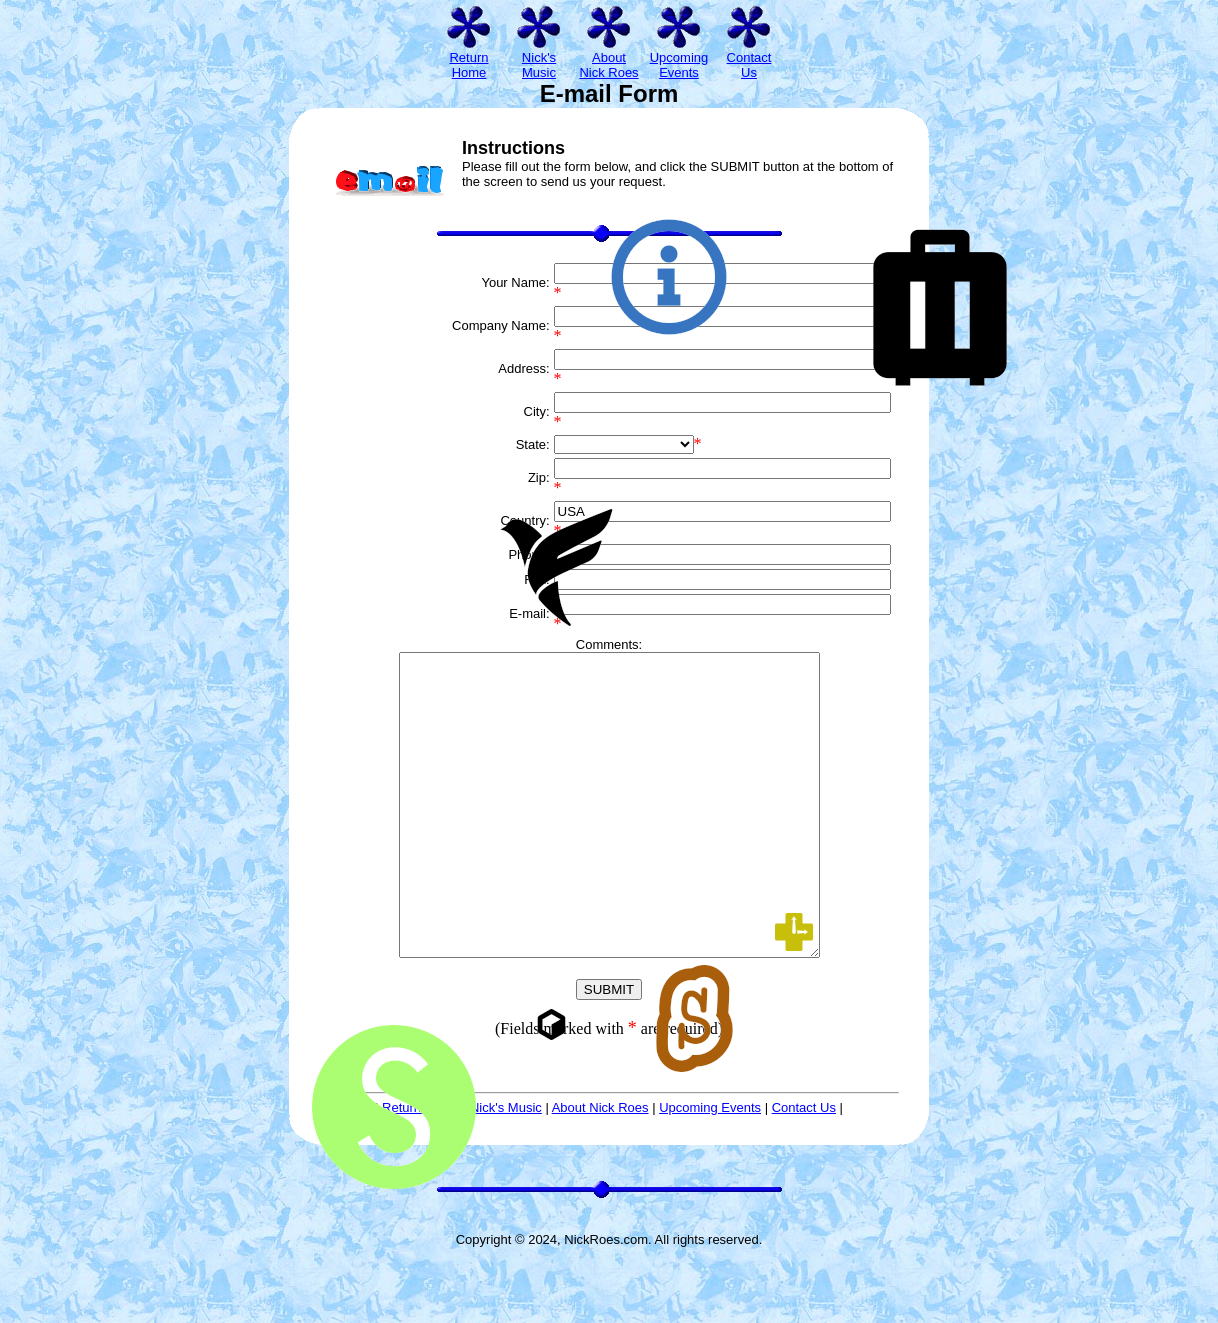  What do you see at coordinates (694, 1018) in the screenshot?
I see `open scratch programming environment` at bounding box center [694, 1018].